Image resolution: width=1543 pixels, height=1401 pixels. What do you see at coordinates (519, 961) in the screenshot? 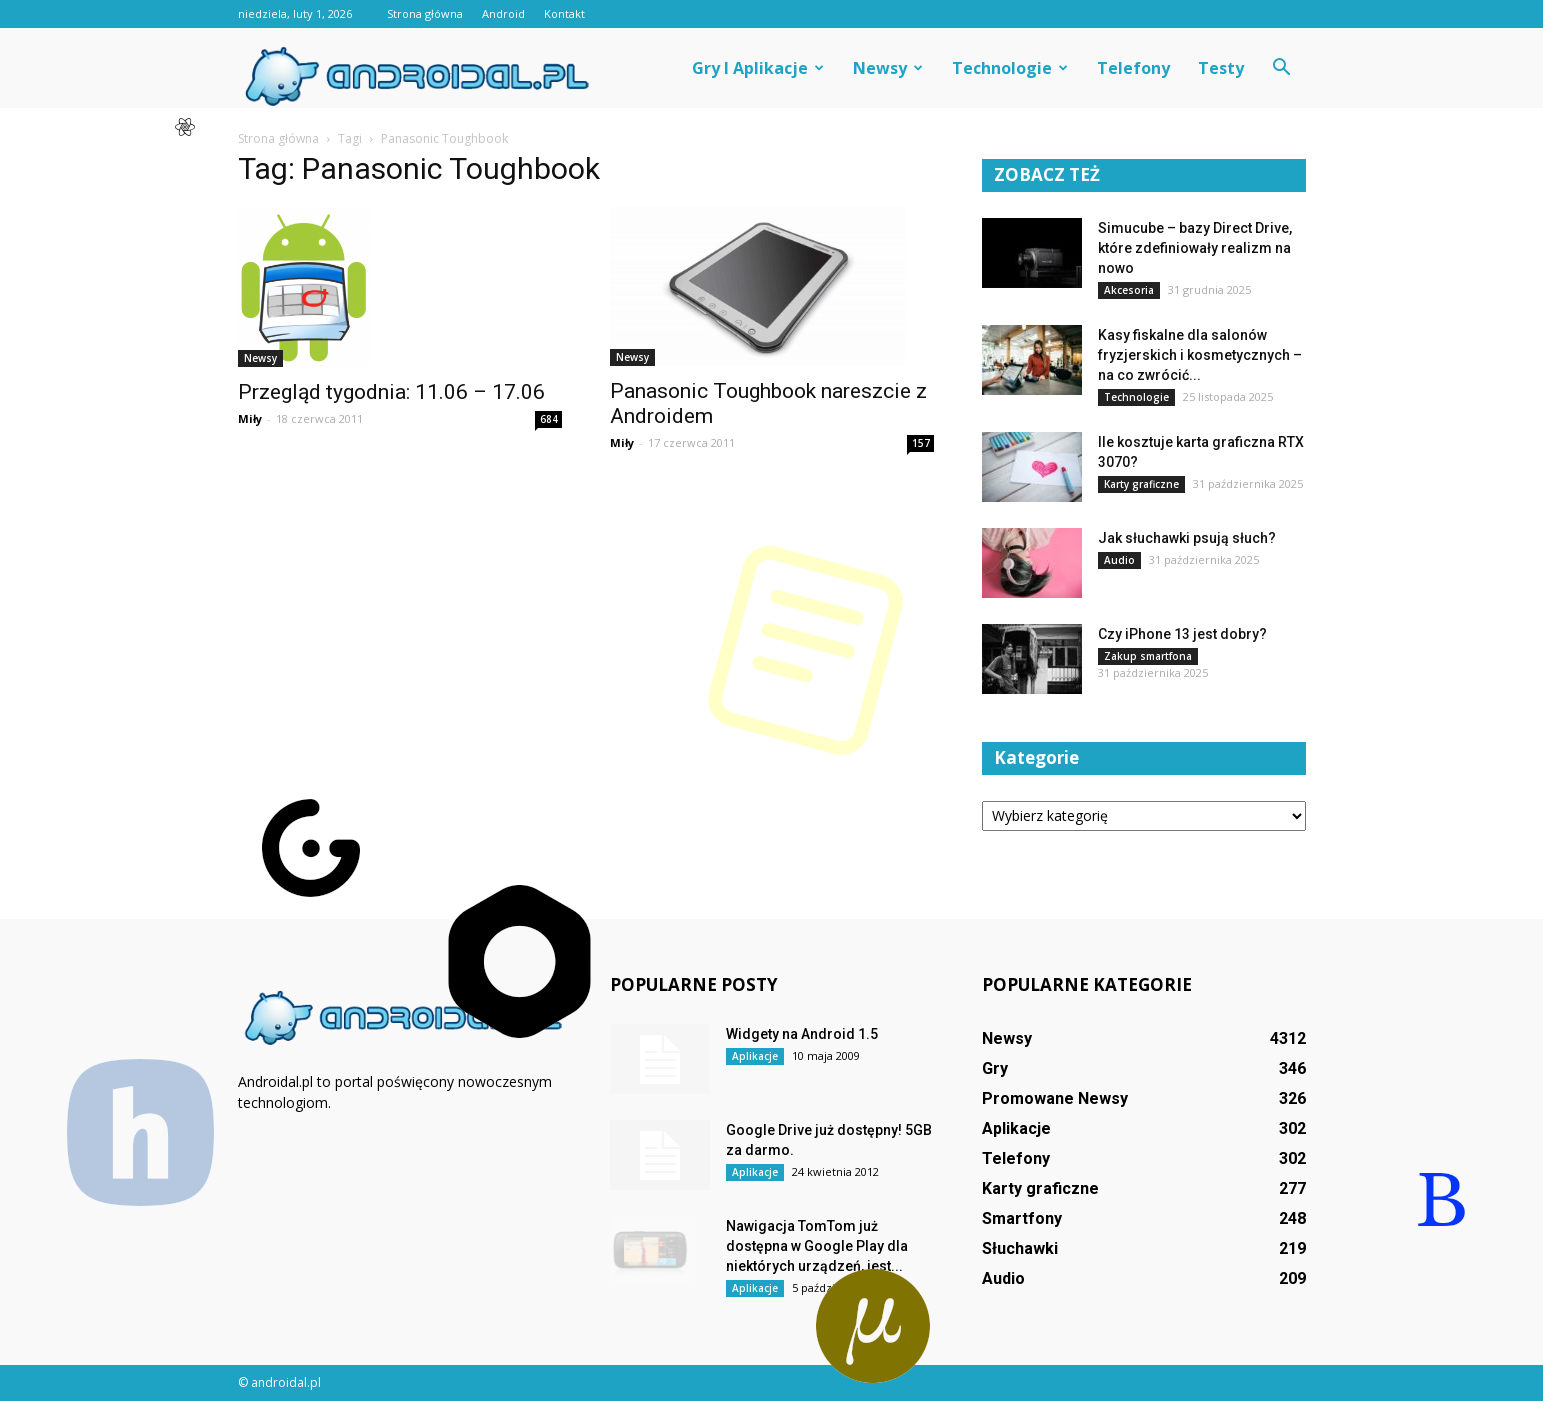
I see `open medusa commerce dashboard` at bounding box center [519, 961].